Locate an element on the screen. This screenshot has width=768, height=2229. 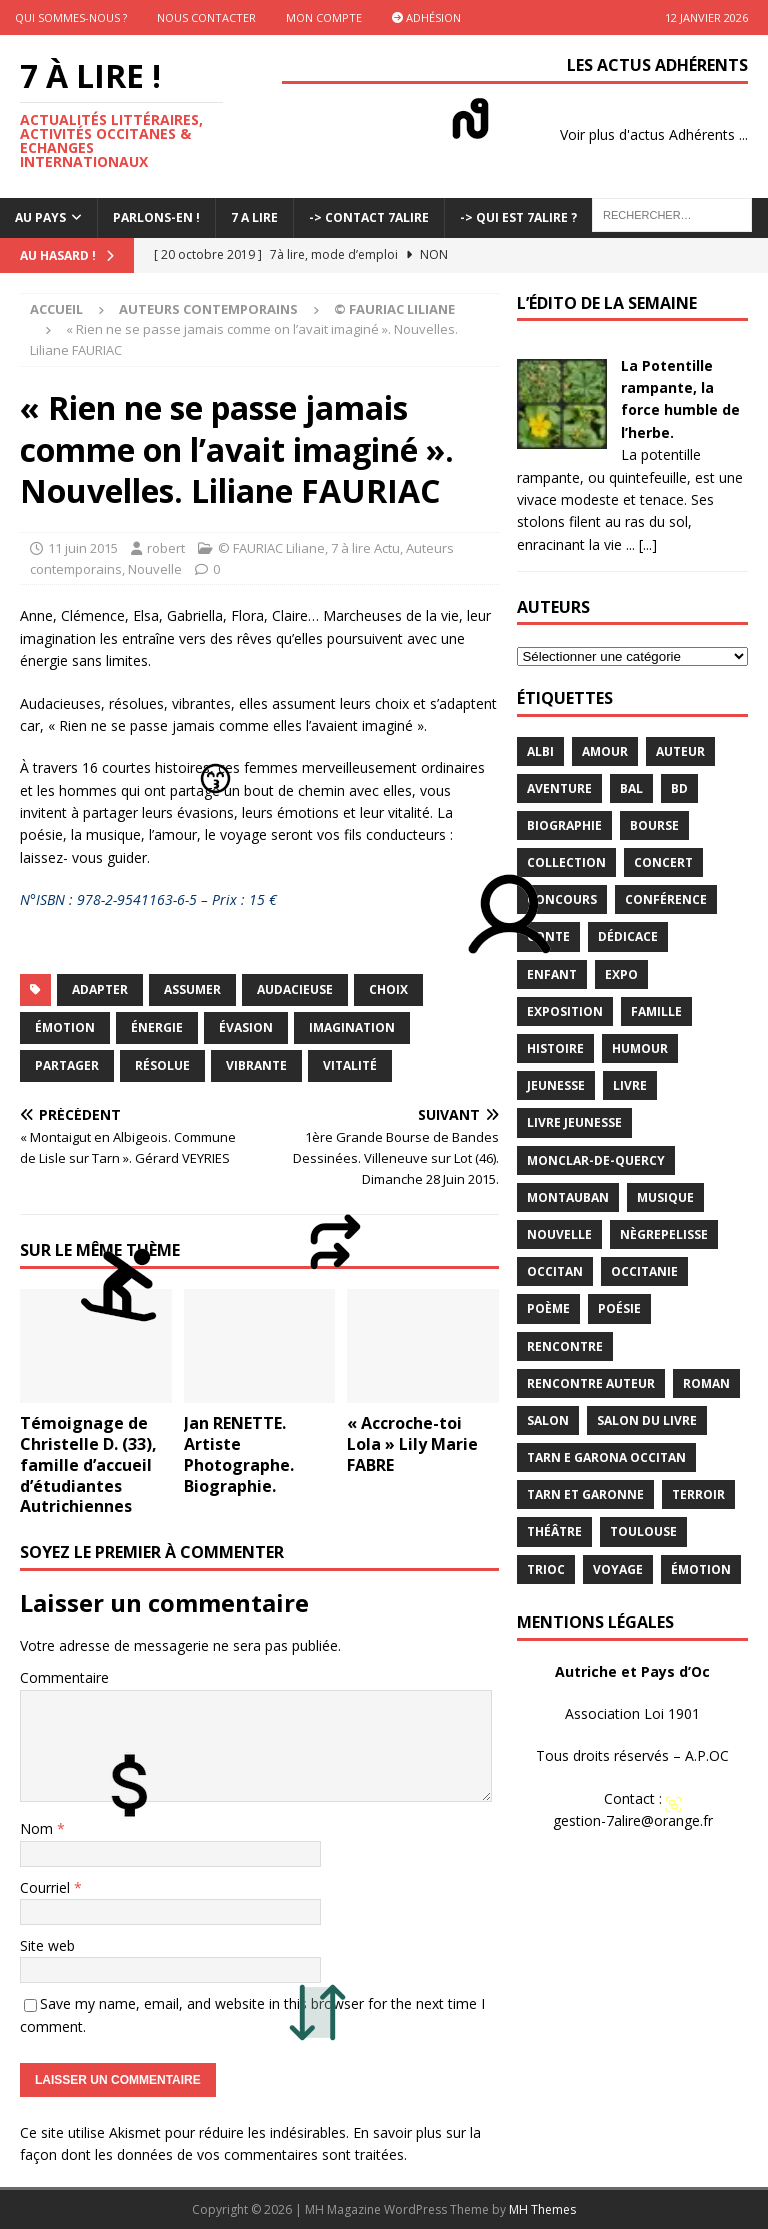
snowboarding activity or winter sports category is located at coordinates (122, 1284).